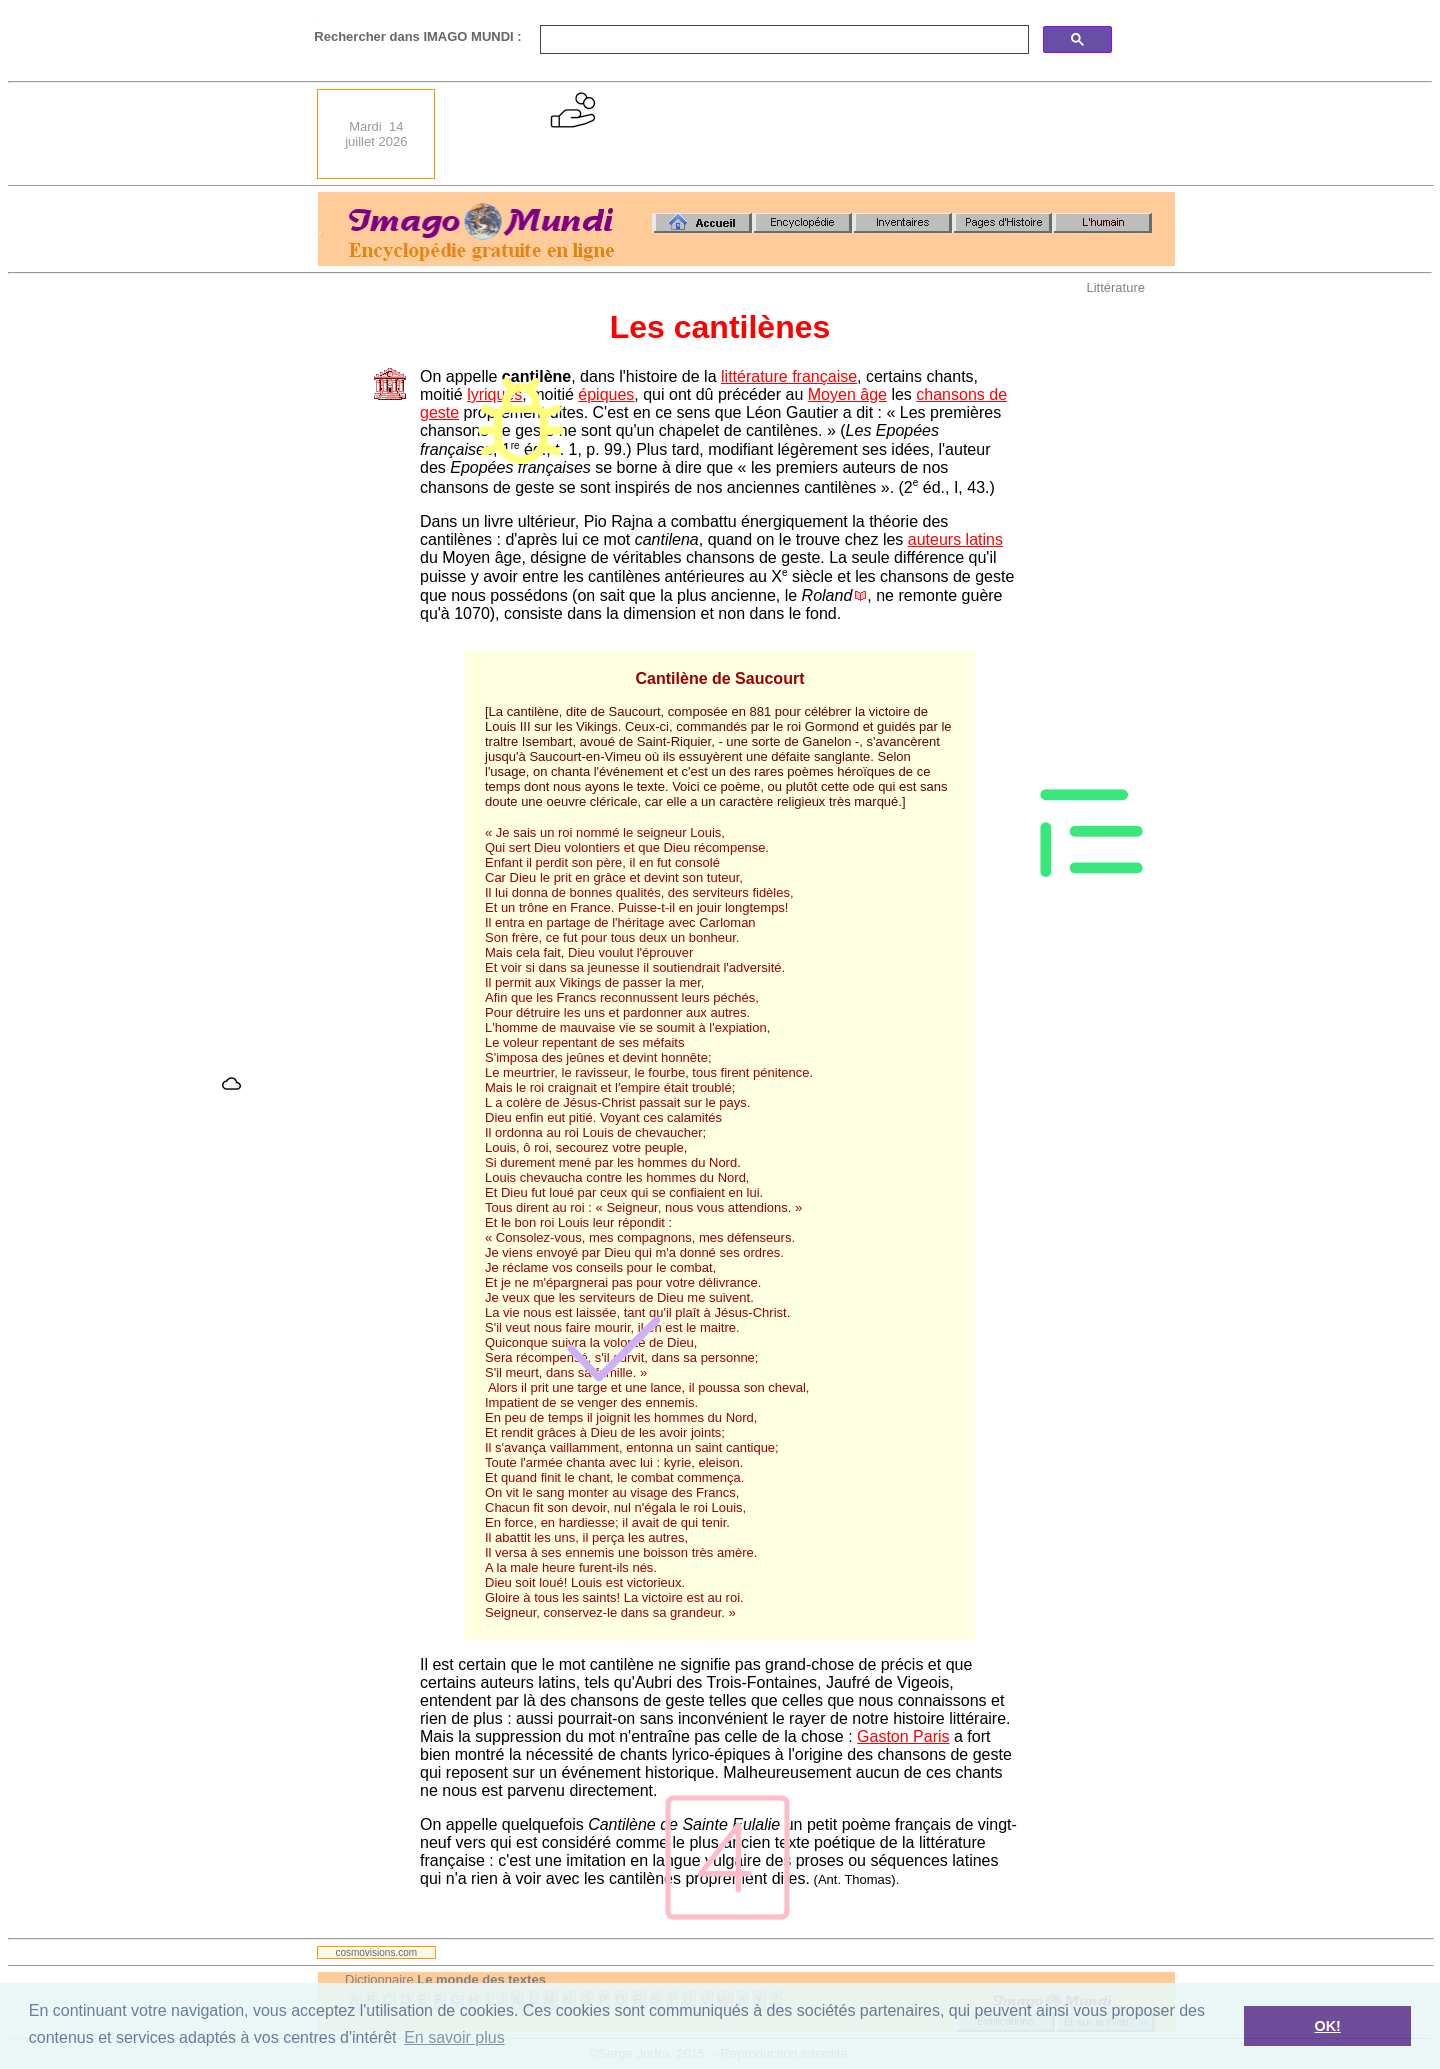 The image size is (1440, 2069). I want to click on report a bug or issue, so click(521, 421).